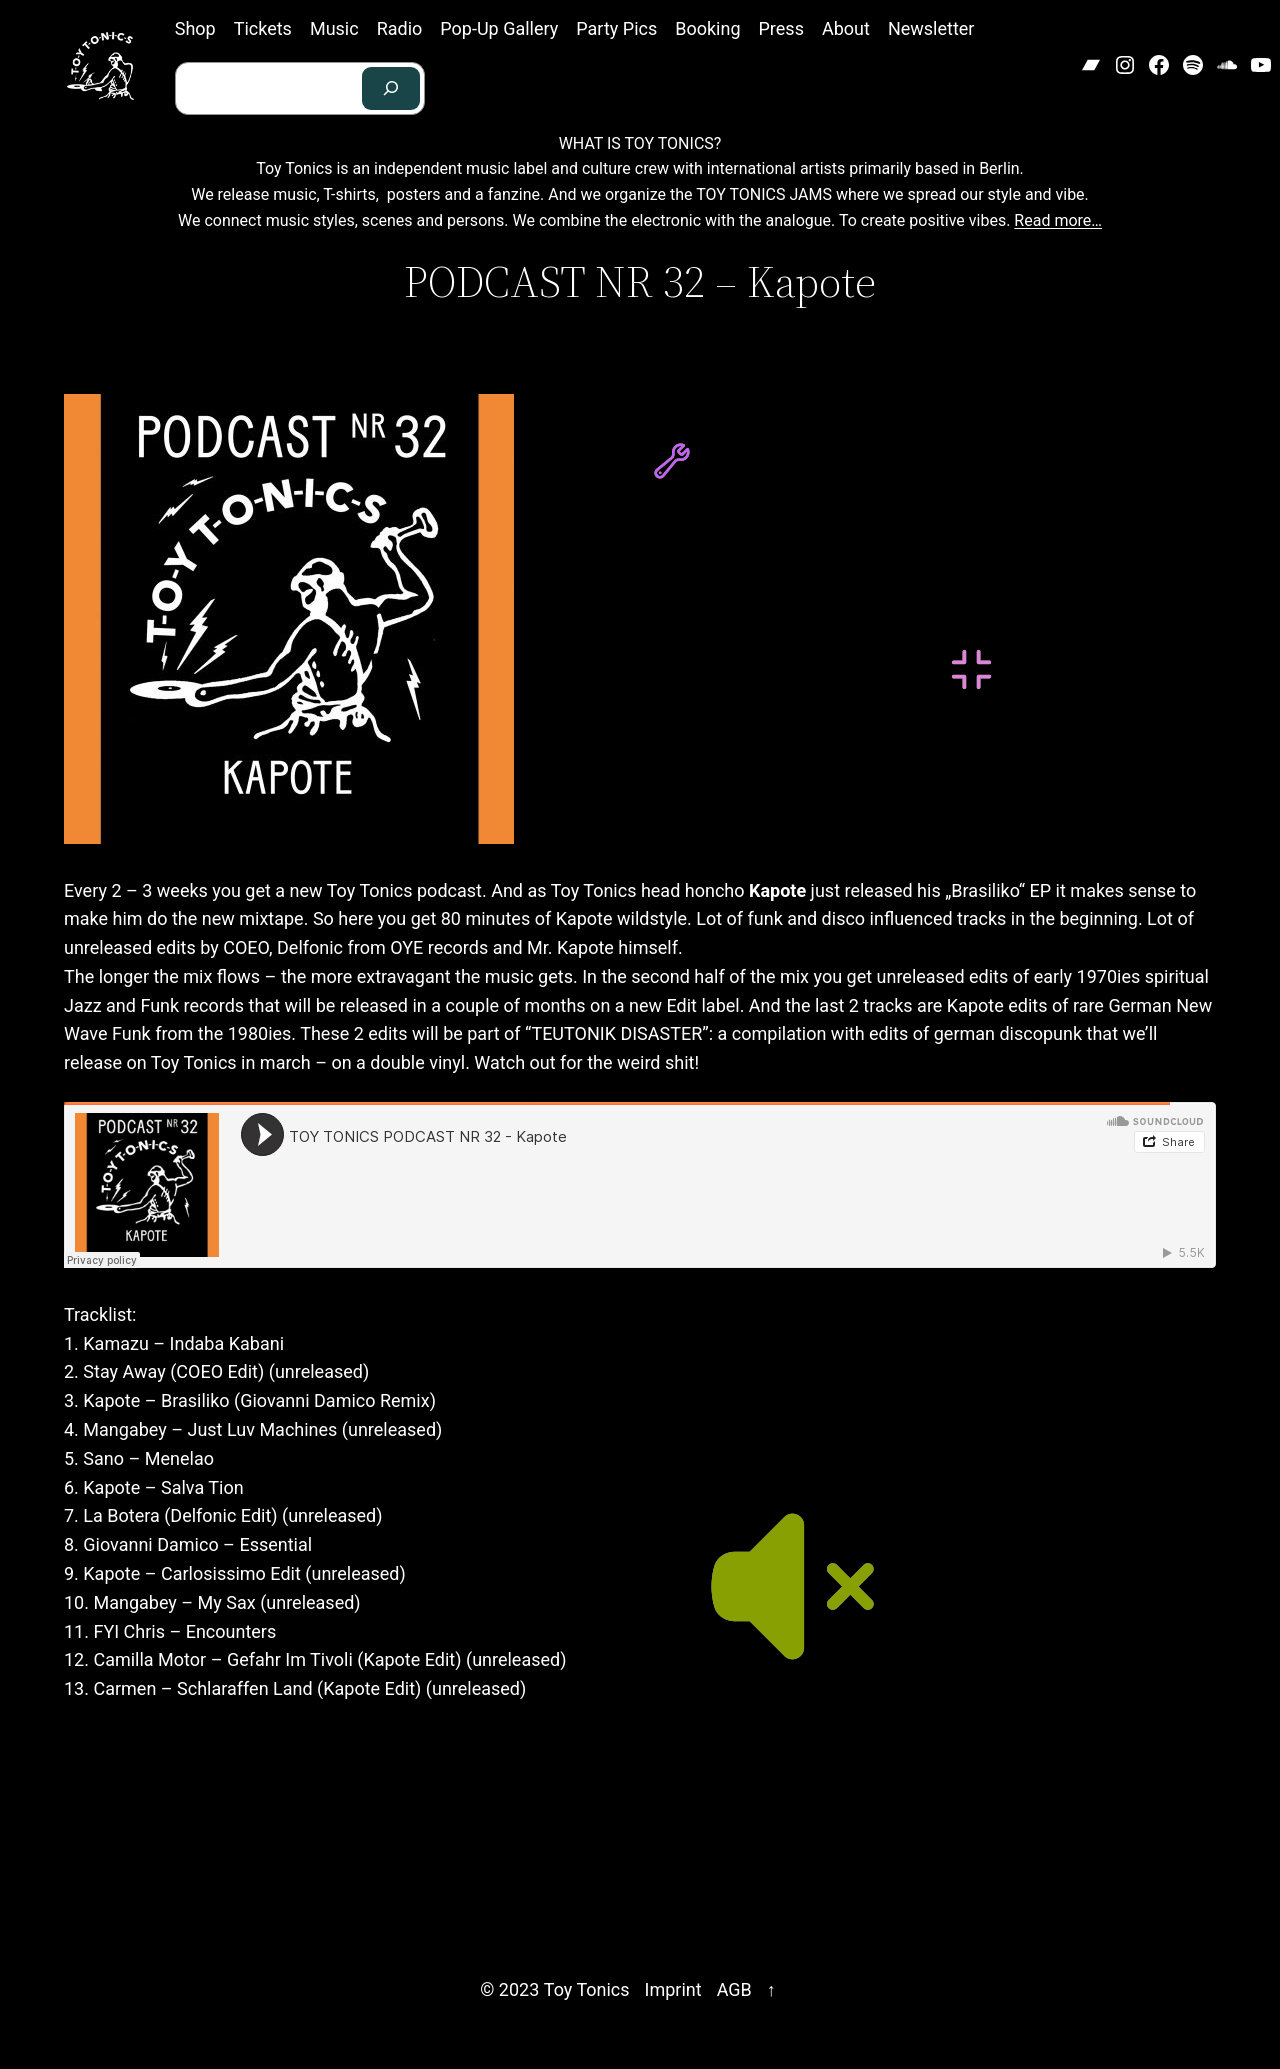 The height and width of the screenshot is (2069, 1280). What do you see at coordinates (792, 1586) in the screenshot?
I see `mute audio or sound` at bounding box center [792, 1586].